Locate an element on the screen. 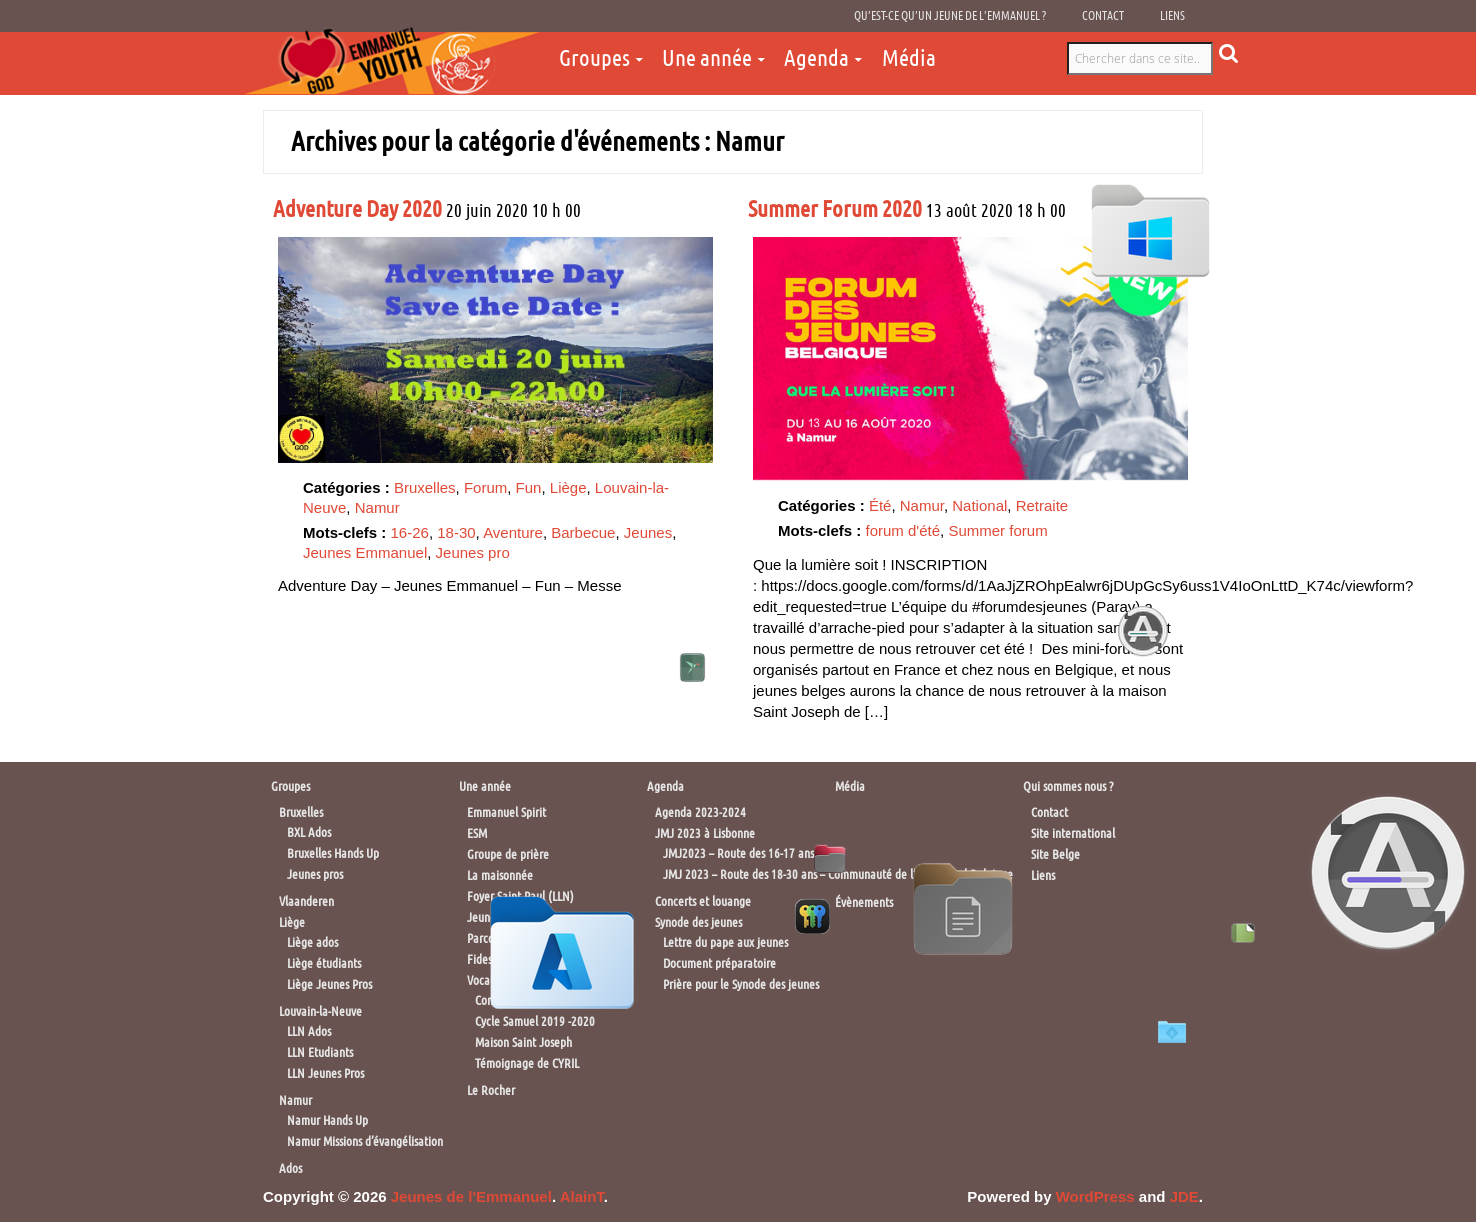 The width and height of the screenshot is (1476, 1222). open windows system files folder is located at coordinates (1150, 234).